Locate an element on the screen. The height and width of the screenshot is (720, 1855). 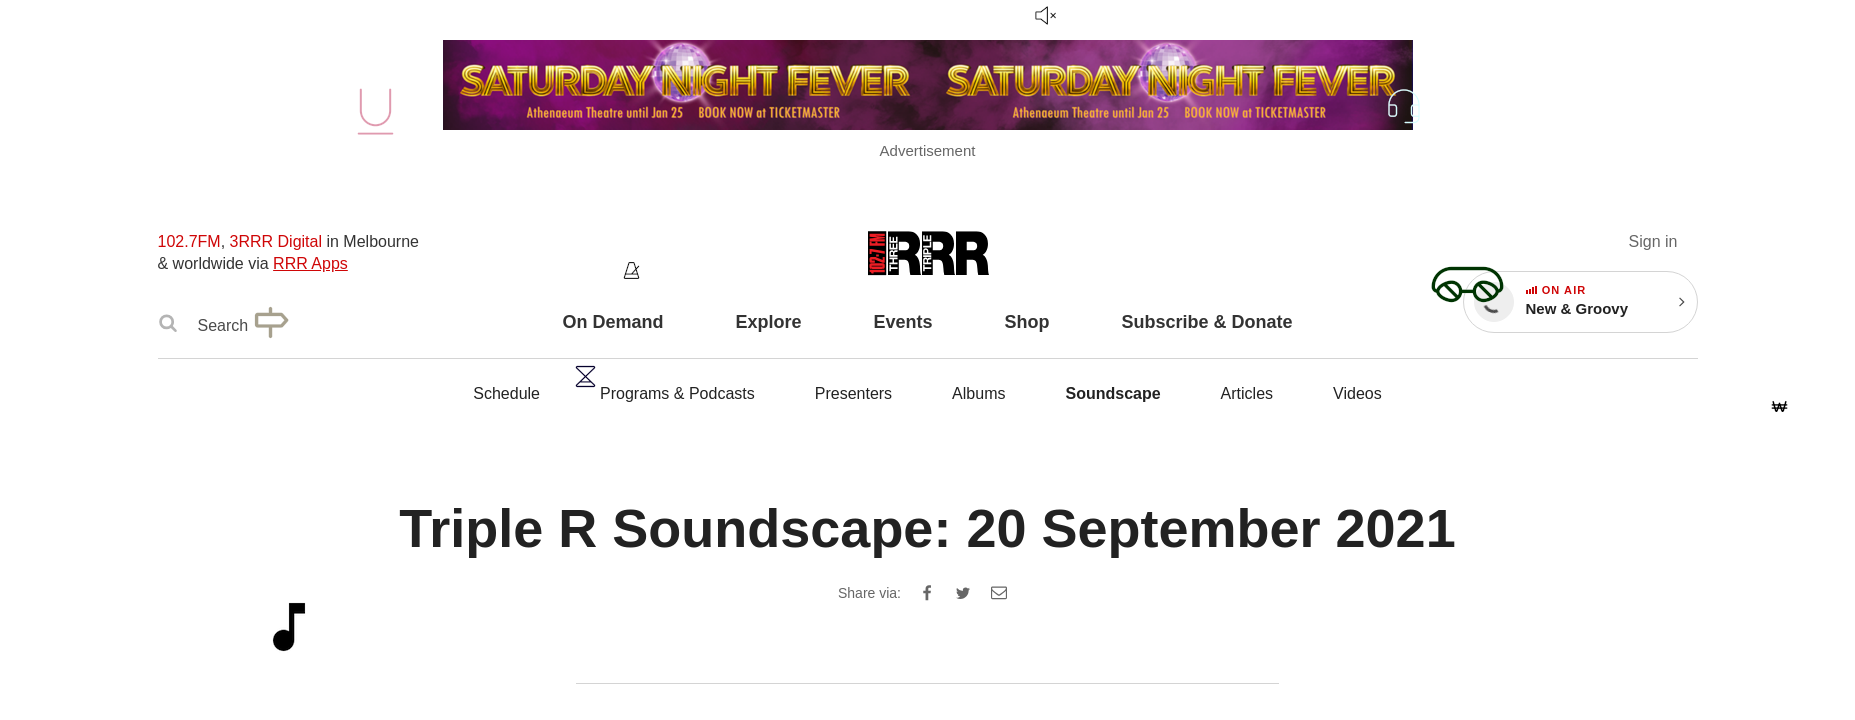
navigate to directions or wayfinding is located at coordinates (270, 322).